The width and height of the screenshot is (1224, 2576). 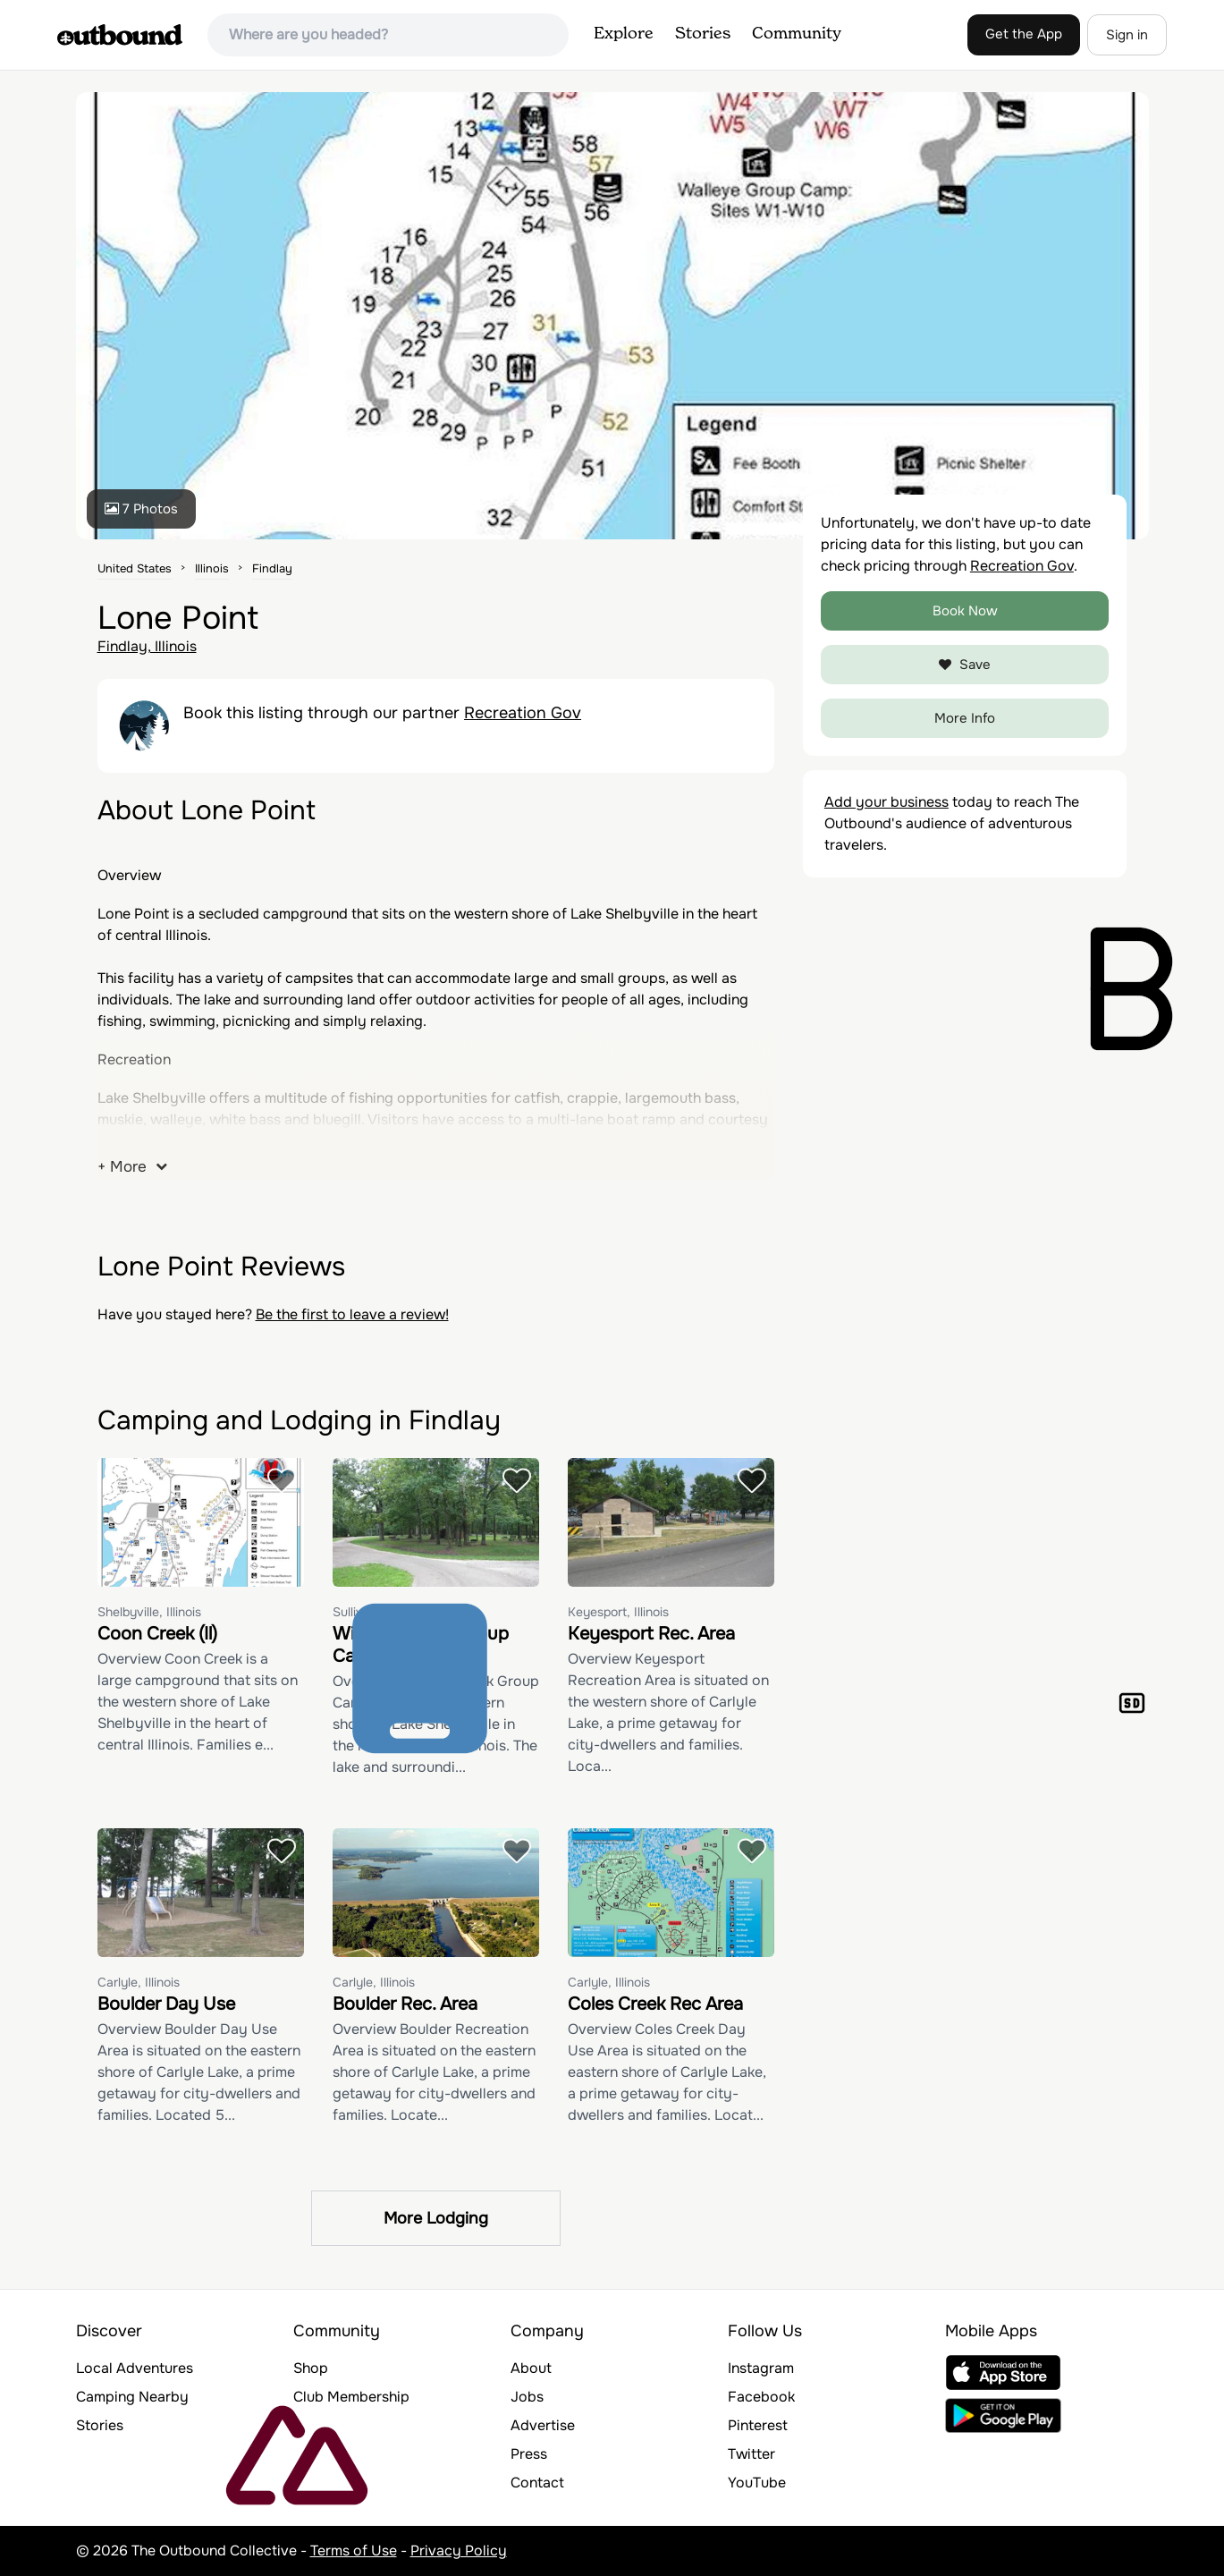 What do you see at coordinates (1131, 988) in the screenshot?
I see `toggle bold text formatting` at bounding box center [1131, 988].